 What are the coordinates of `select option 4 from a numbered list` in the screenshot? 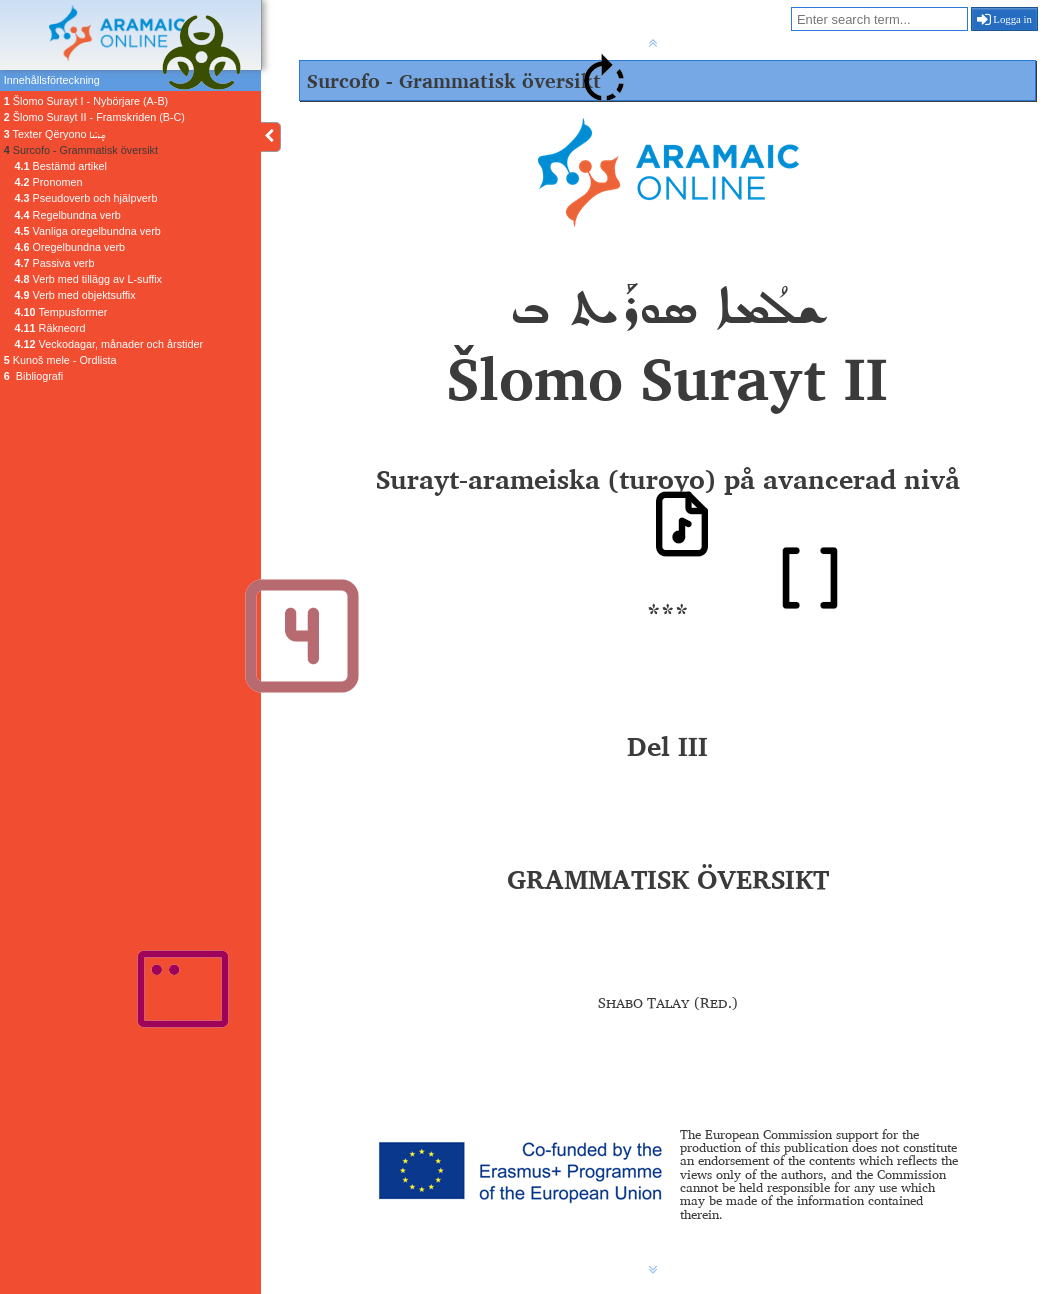 It's located at (302, 636).